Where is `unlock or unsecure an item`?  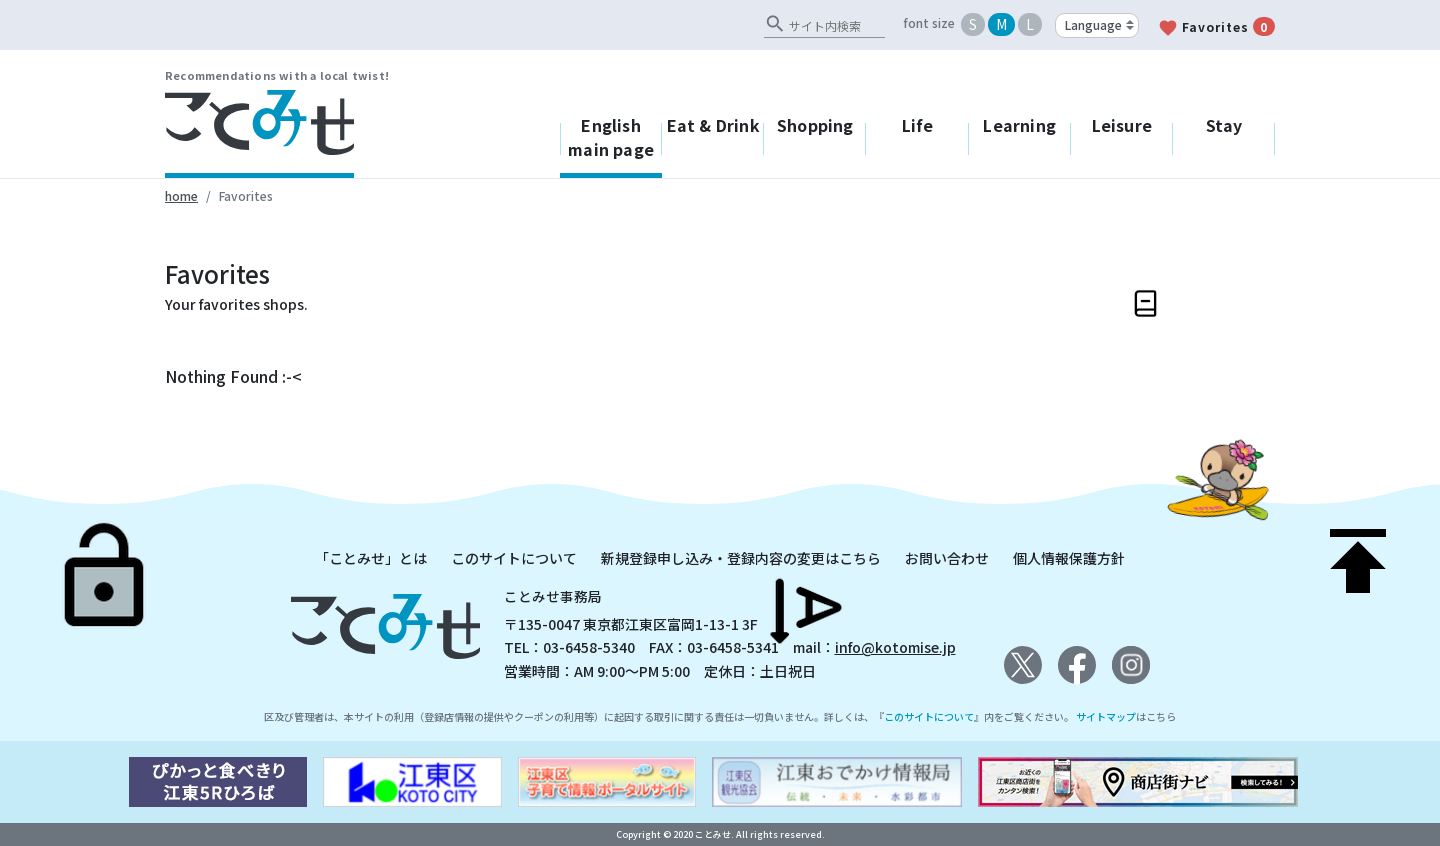 unlock or unsecure an item is located at coordinates (104, 577).